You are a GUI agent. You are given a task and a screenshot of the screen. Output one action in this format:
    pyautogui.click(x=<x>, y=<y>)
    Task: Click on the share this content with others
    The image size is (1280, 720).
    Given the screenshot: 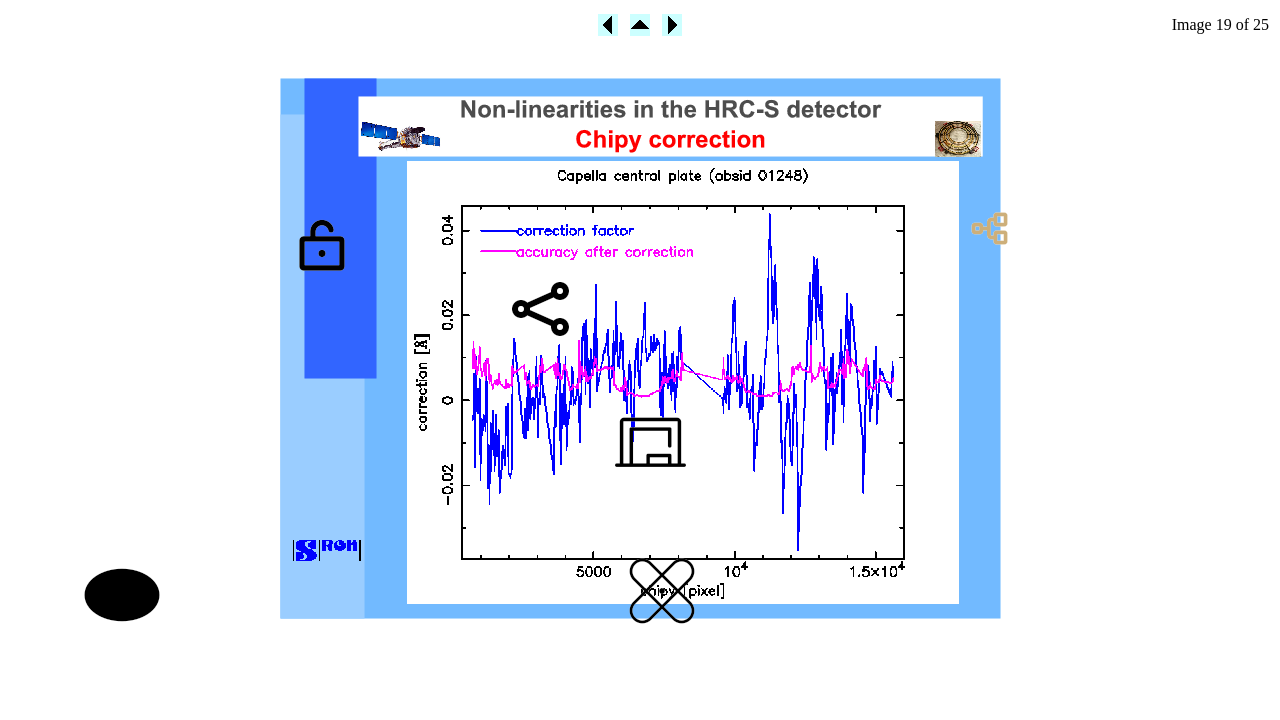 What is the action you would take?
    pyautogui.click(x=542, y=309)
    